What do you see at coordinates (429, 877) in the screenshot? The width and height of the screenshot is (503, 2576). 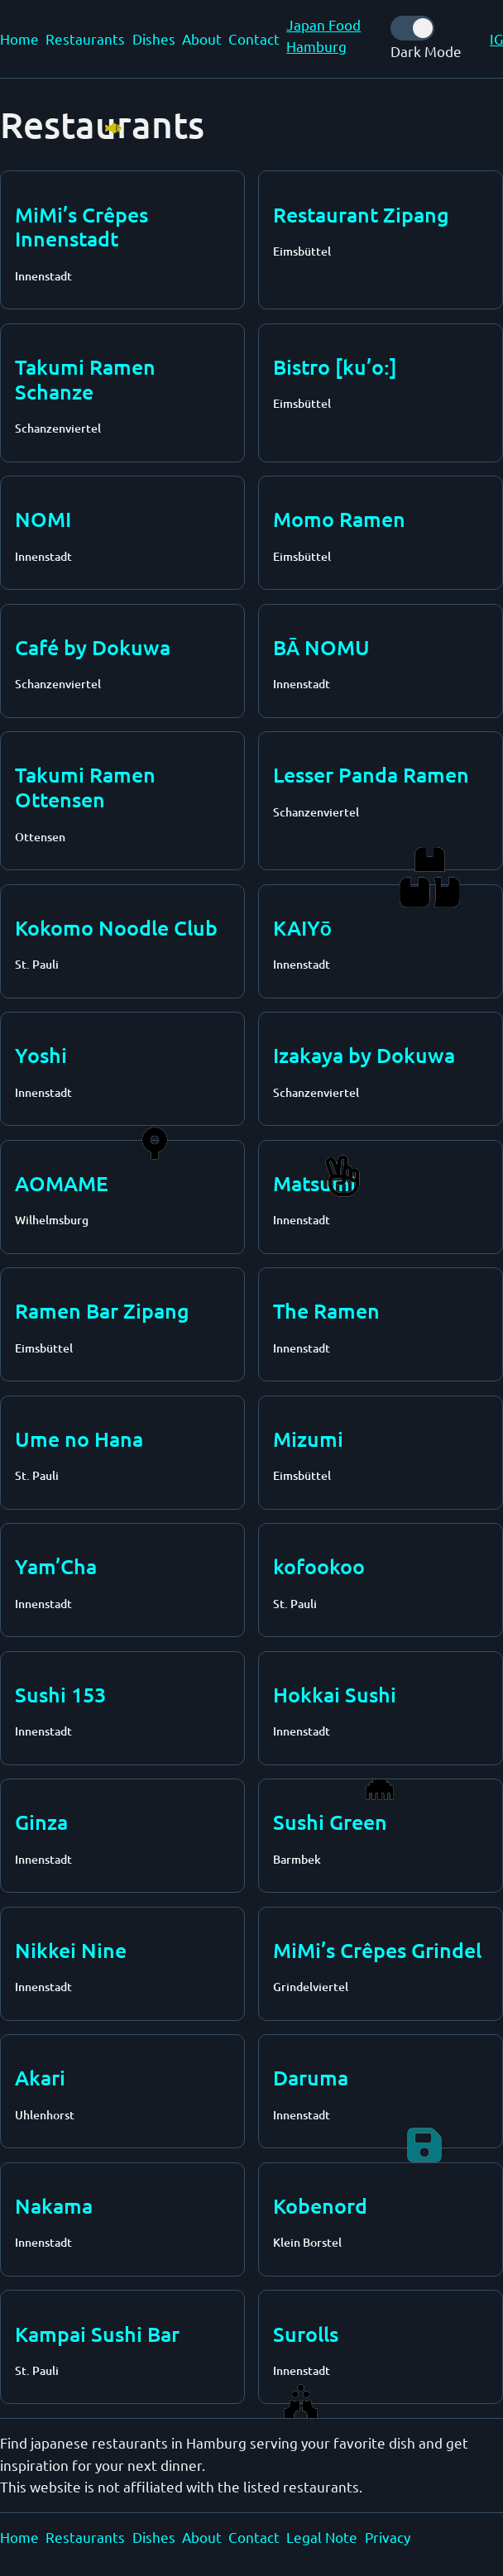 I see `view inventory or stock items` at bounding box center [429, 877].